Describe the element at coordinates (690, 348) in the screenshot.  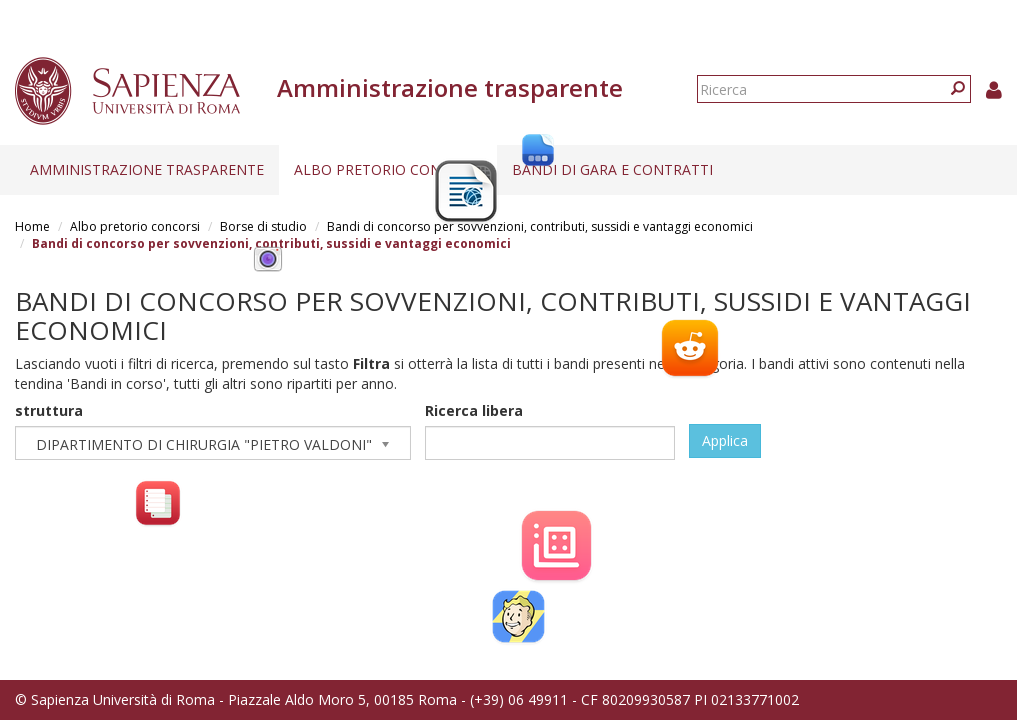
I see `open the Reddit app` at that location.